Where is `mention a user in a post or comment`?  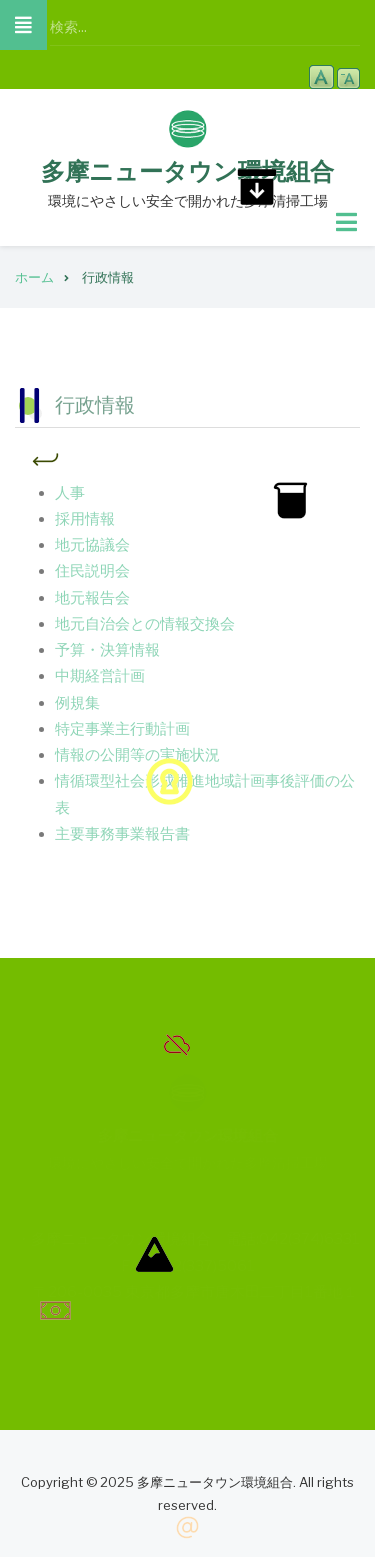 mention a user in a post or comment is located at coordinates (187, 1527).